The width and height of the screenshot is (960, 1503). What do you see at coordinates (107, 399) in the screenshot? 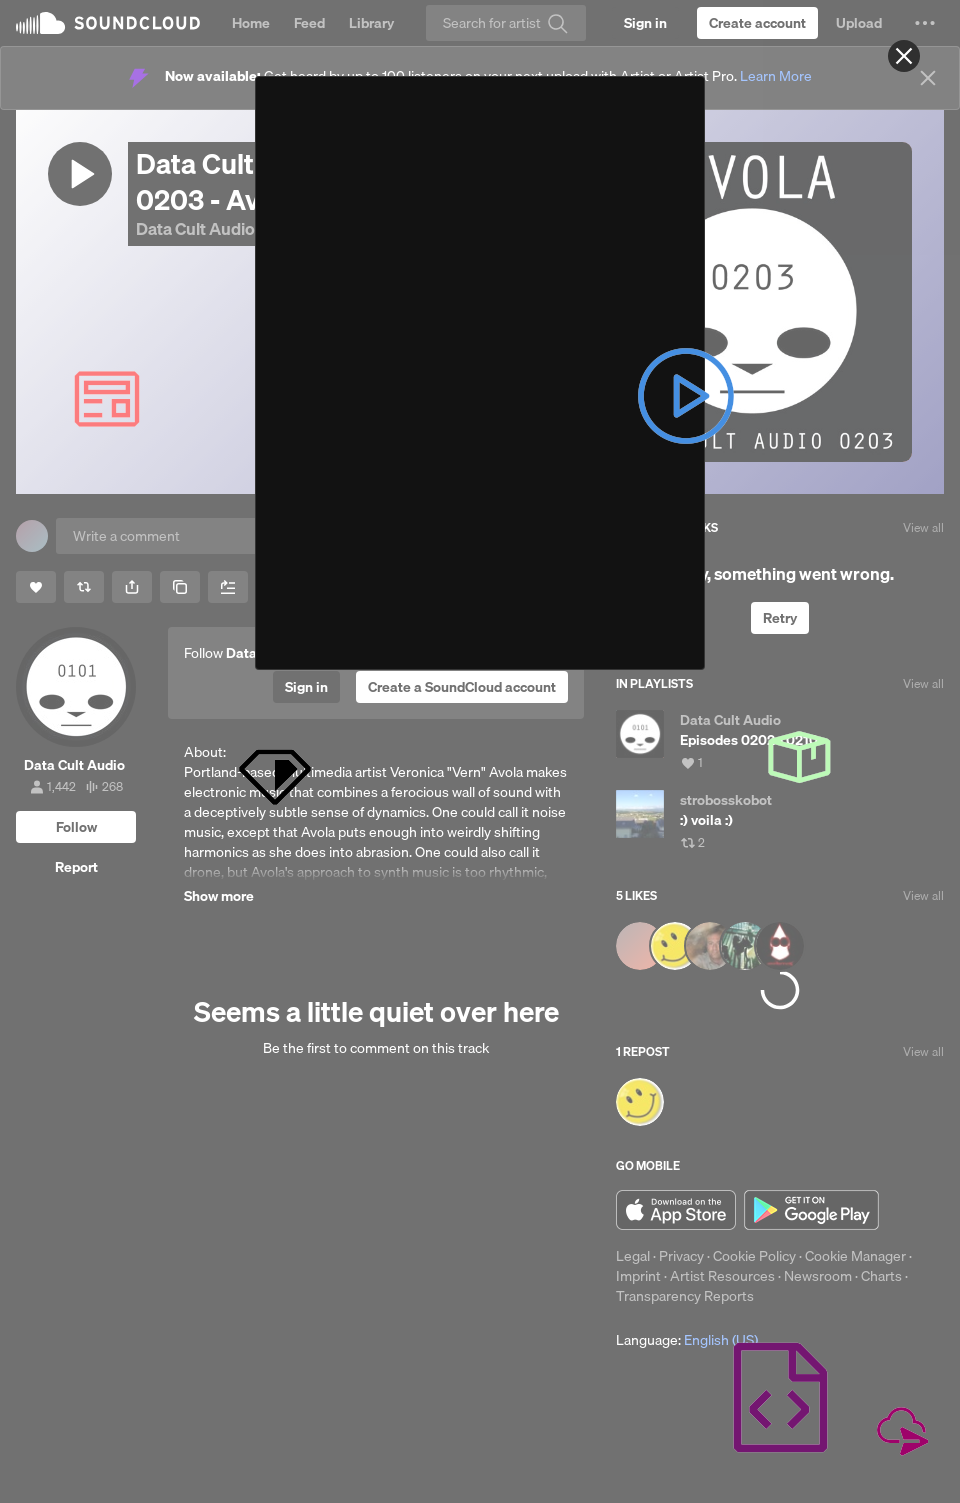
I see `preview a document or file` at bounding box center [107, 399].